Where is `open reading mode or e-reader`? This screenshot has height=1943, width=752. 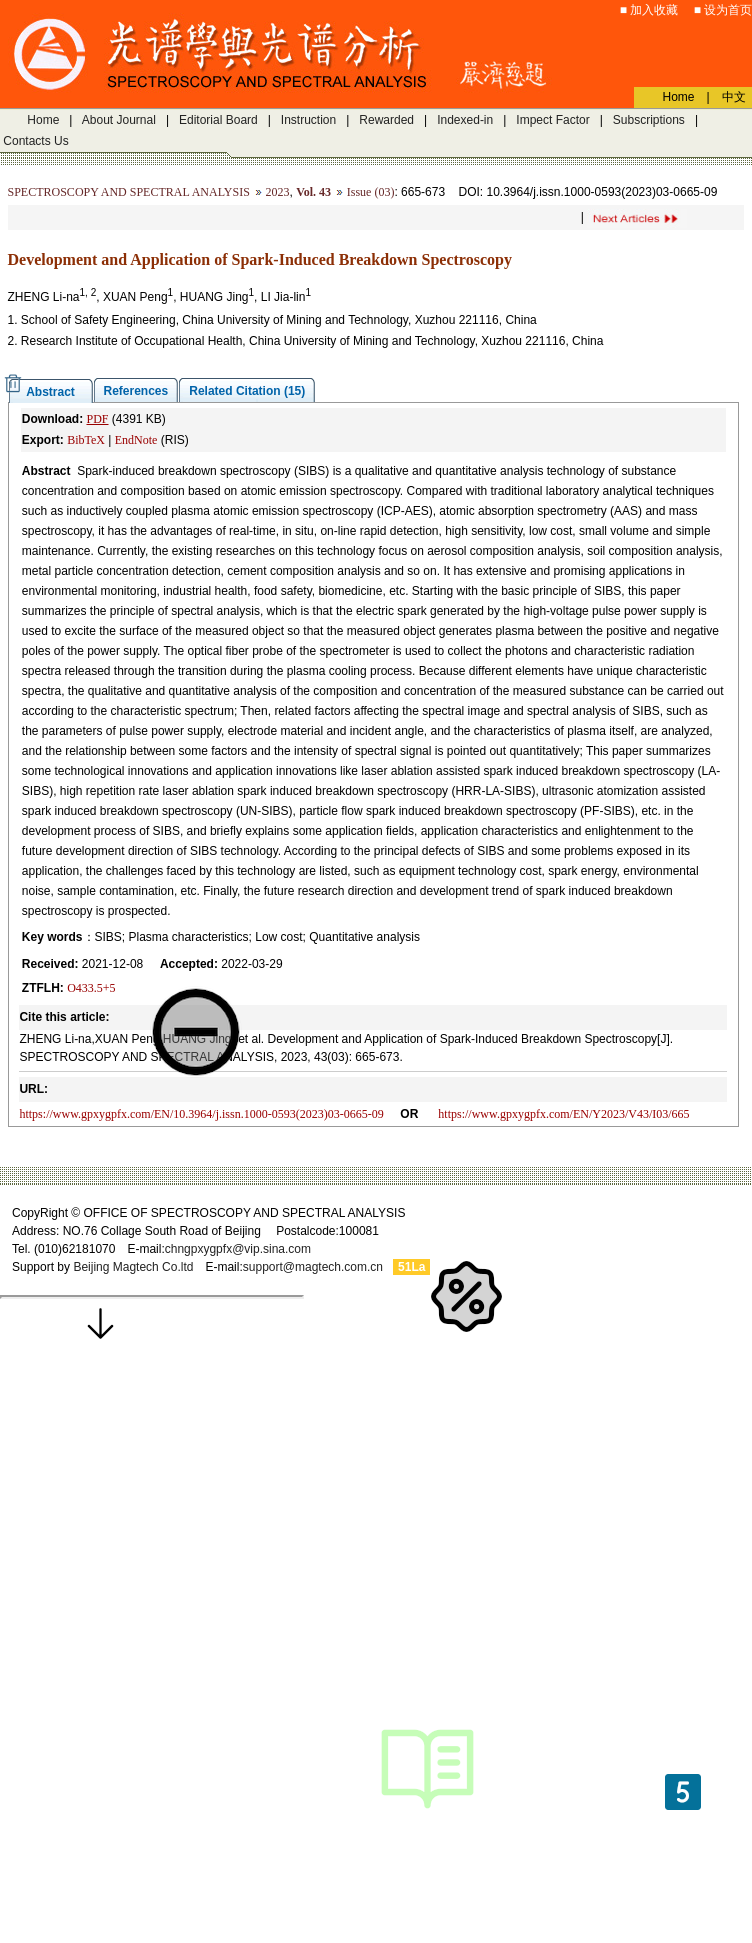
open reading mode or e-reader is located at coordinates (427, 1762).